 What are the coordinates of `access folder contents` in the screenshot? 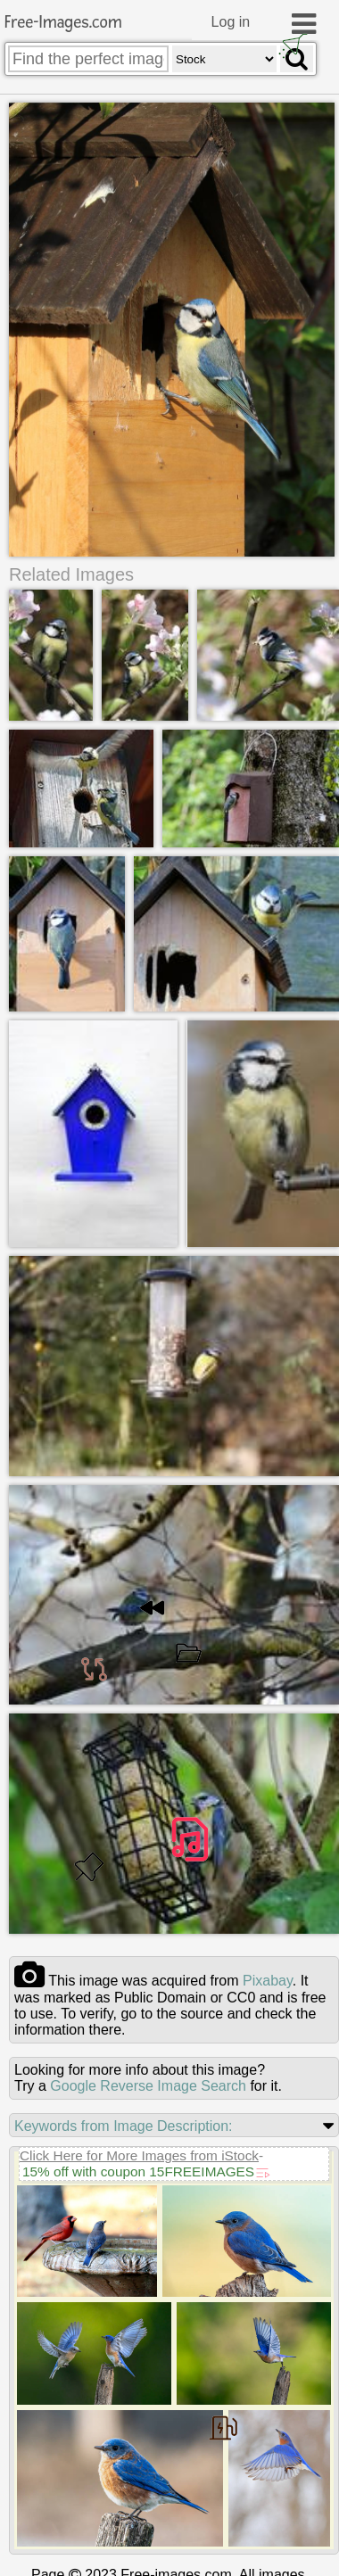 It's located at (187, 1652).